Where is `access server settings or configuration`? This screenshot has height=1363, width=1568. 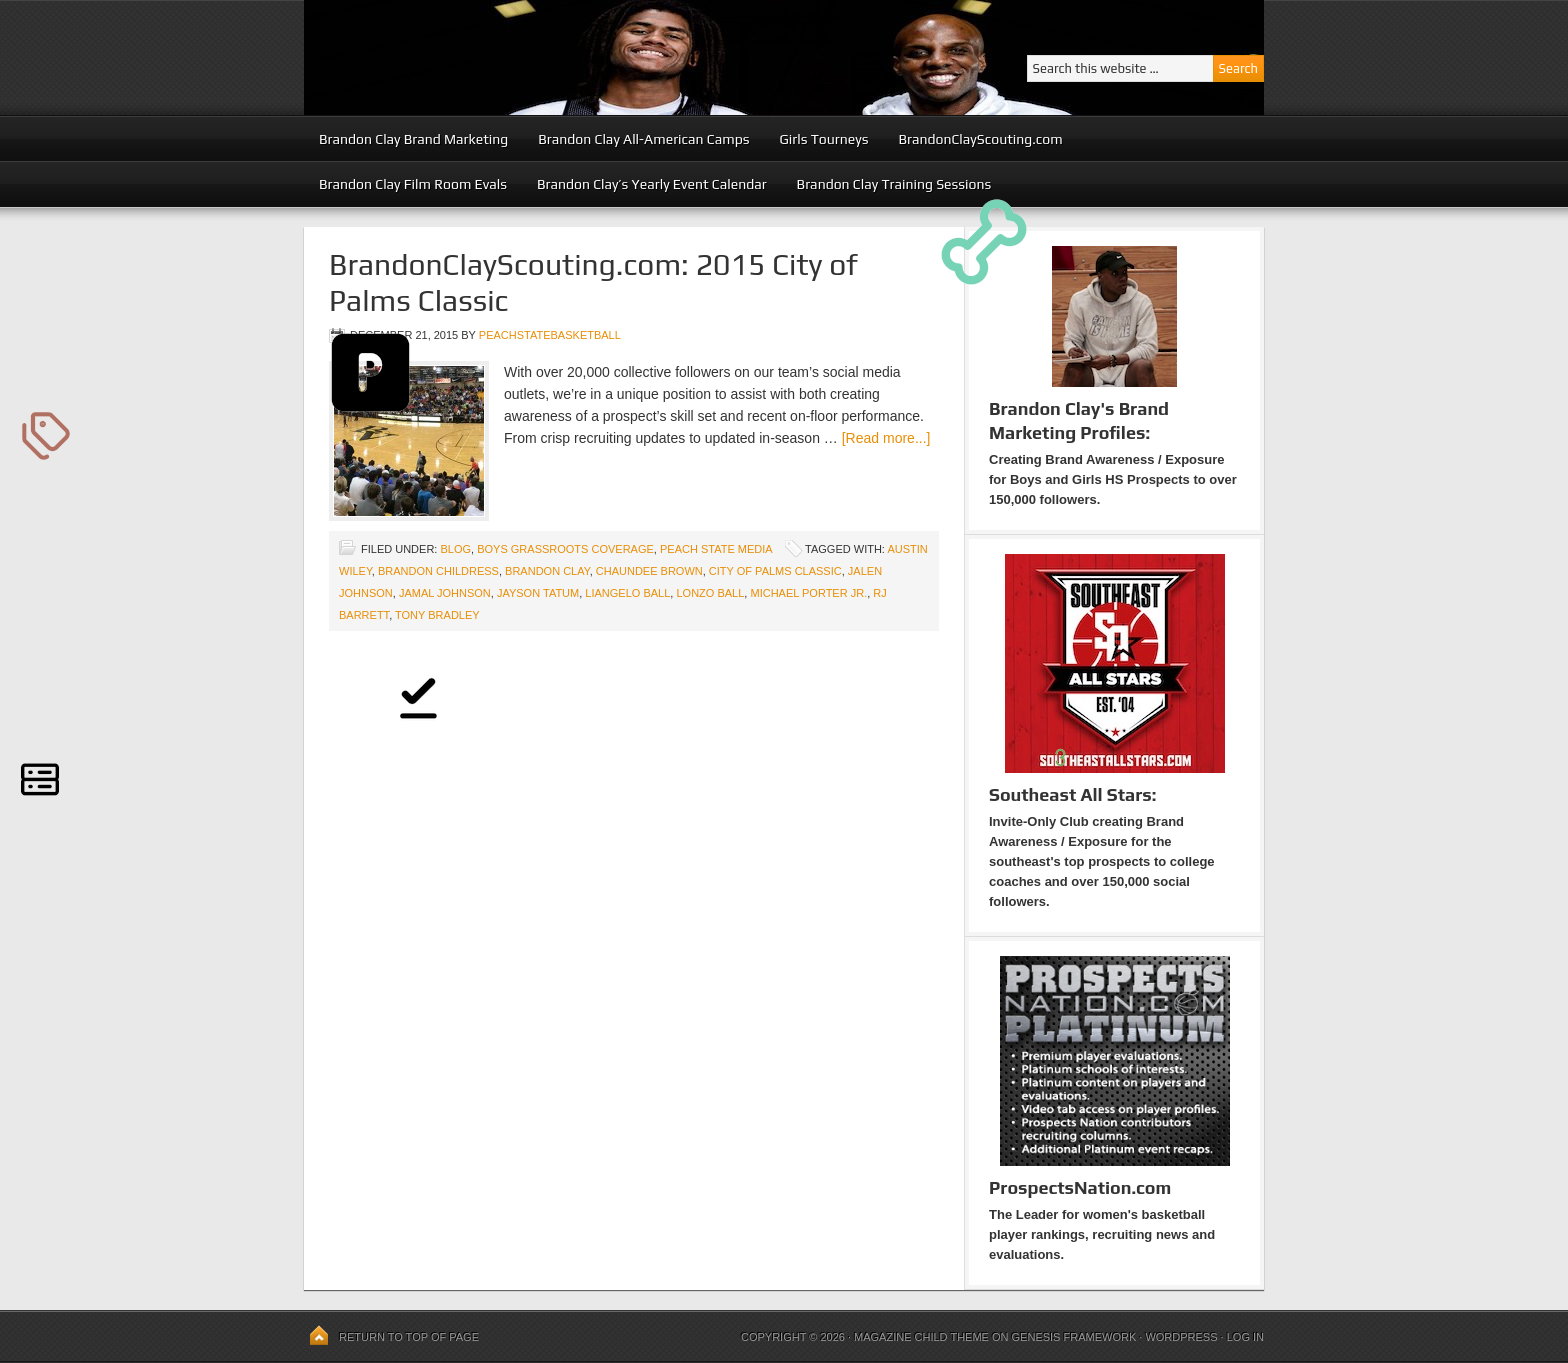 access server settings or configuration is located at coordinates (40, 780).